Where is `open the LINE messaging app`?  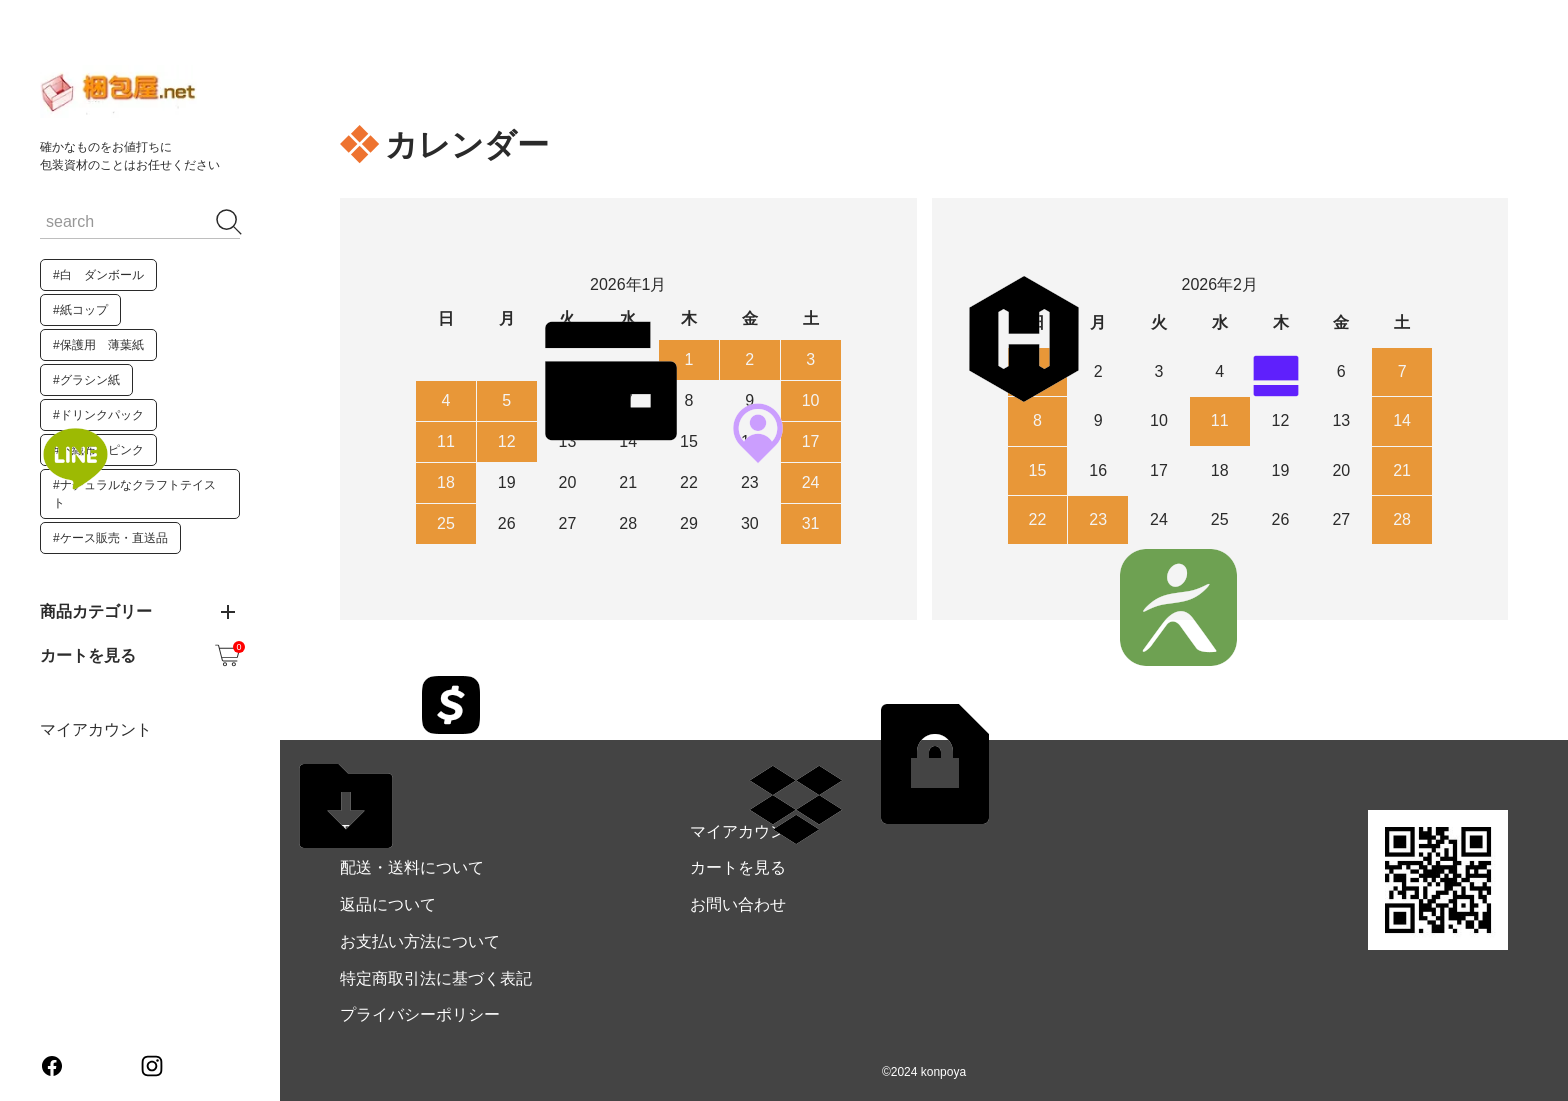
open the LINE messaging app is located at coordinates (75, 458).